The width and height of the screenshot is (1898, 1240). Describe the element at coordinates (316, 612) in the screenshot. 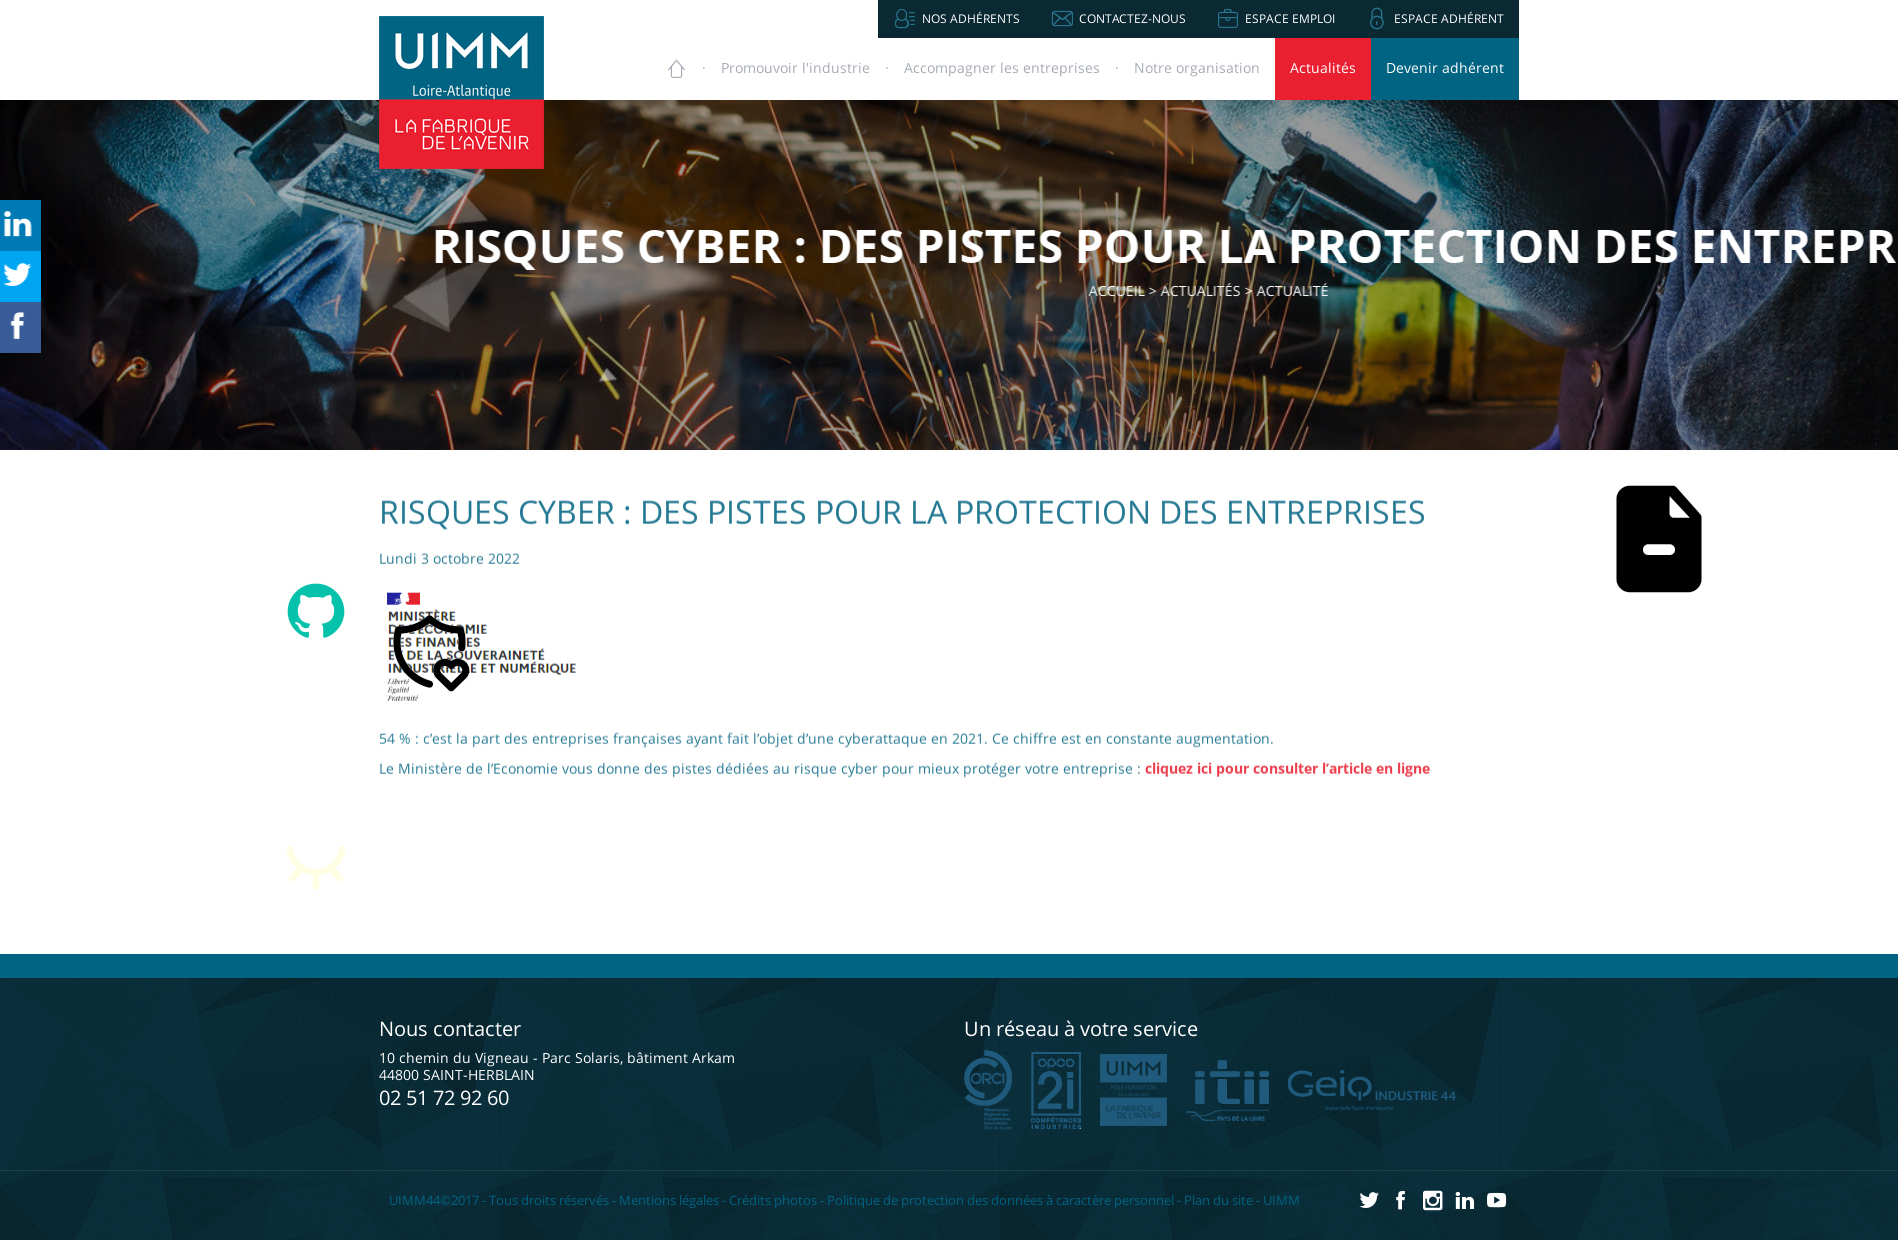

I see `visit github profile or repository` at that location.